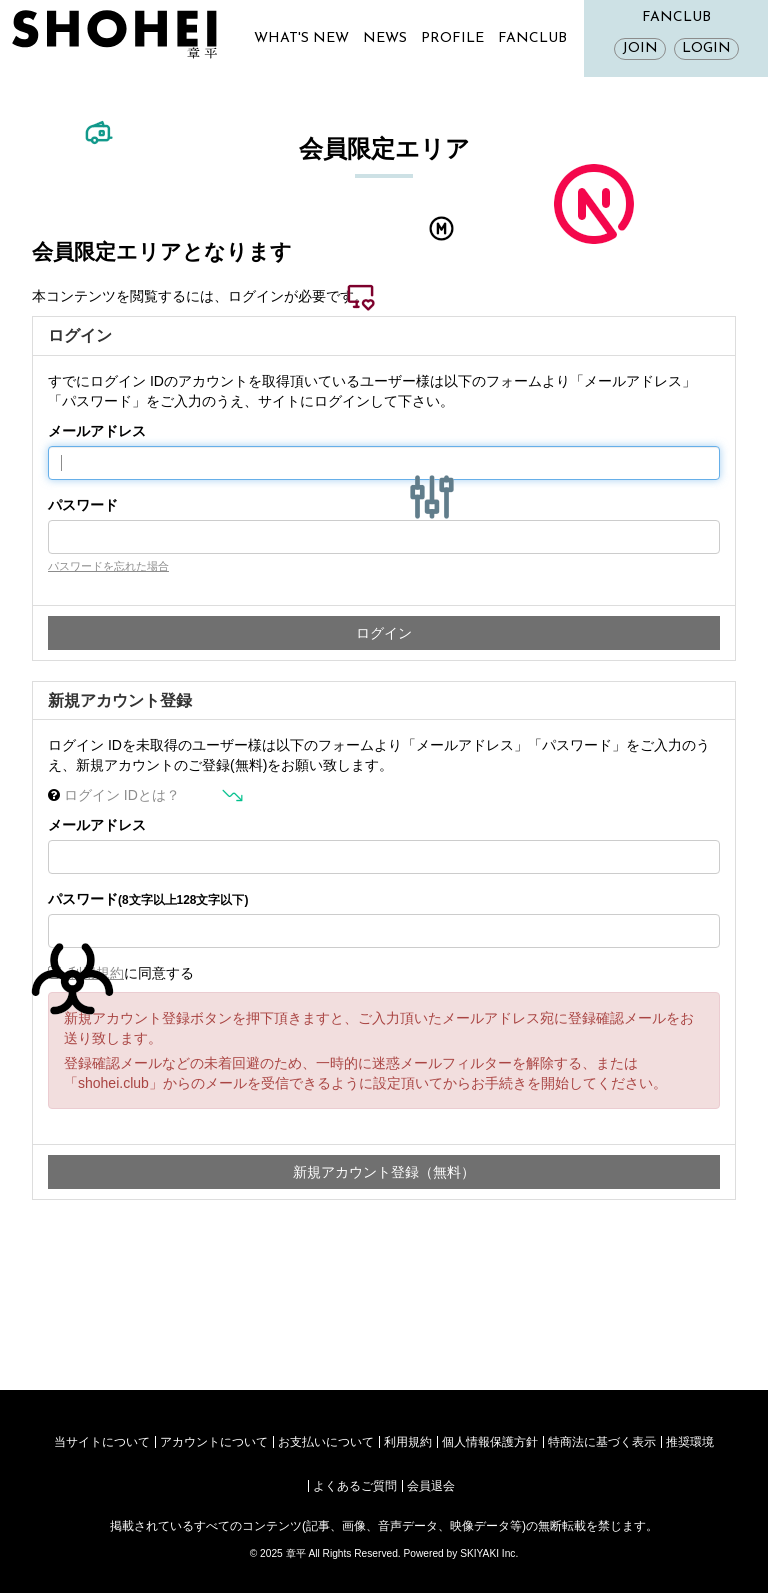 The image size is (768, 1593). I want to click on indicates hazardous or dangerous content, so click(72, 981).